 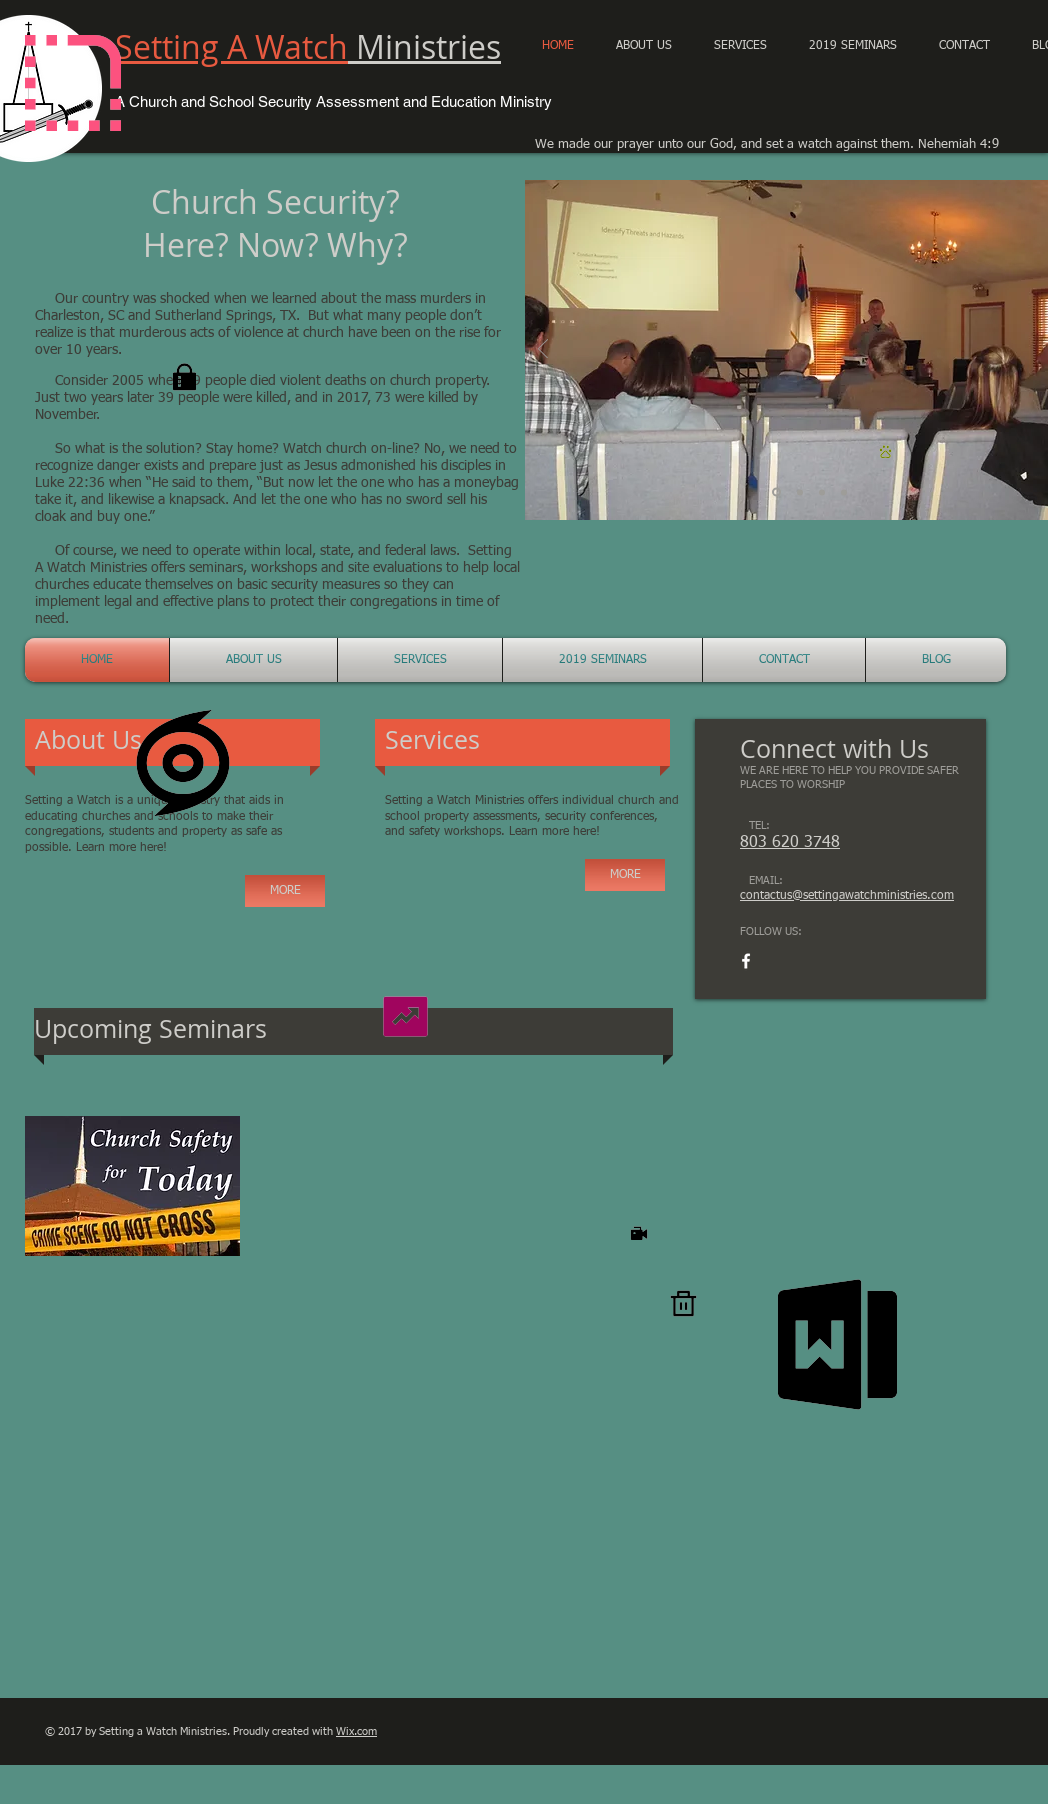 I want to click on access a private git repository, so click(x=184, y=377).